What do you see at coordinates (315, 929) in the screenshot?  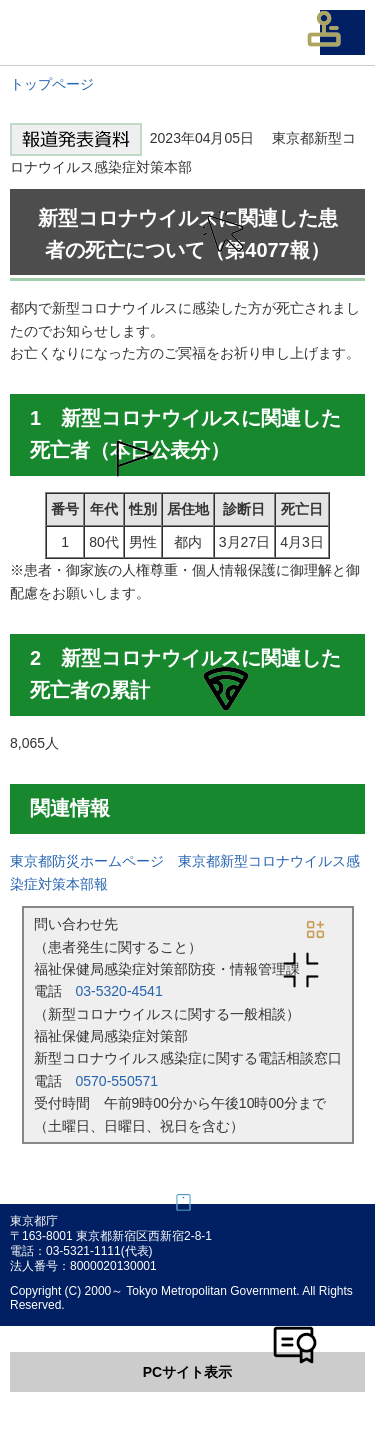 I see `open app drawer or menu` at bounding box center [315, 929].